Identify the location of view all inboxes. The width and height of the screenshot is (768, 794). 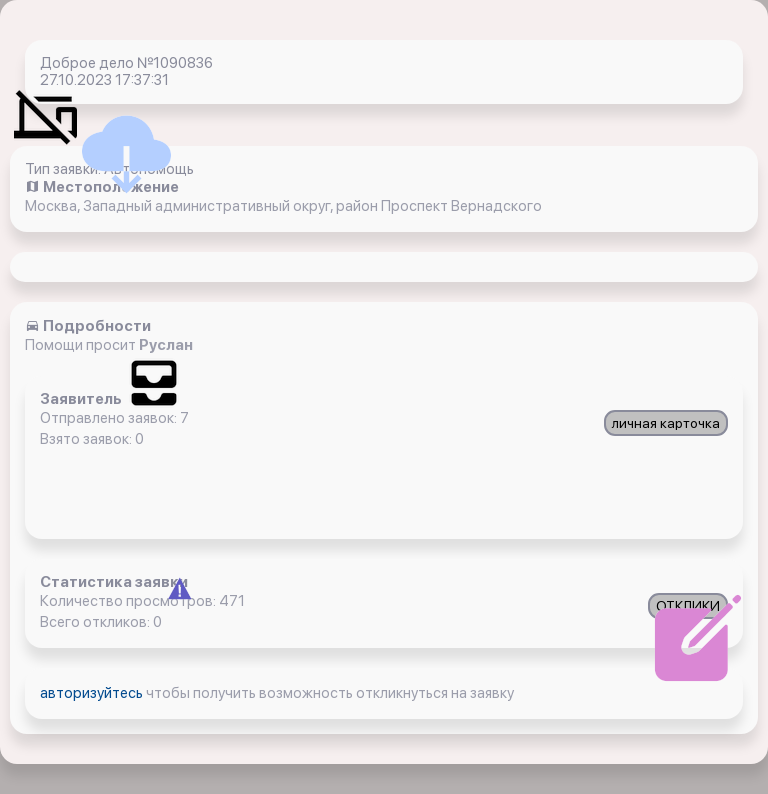
(154, 383).